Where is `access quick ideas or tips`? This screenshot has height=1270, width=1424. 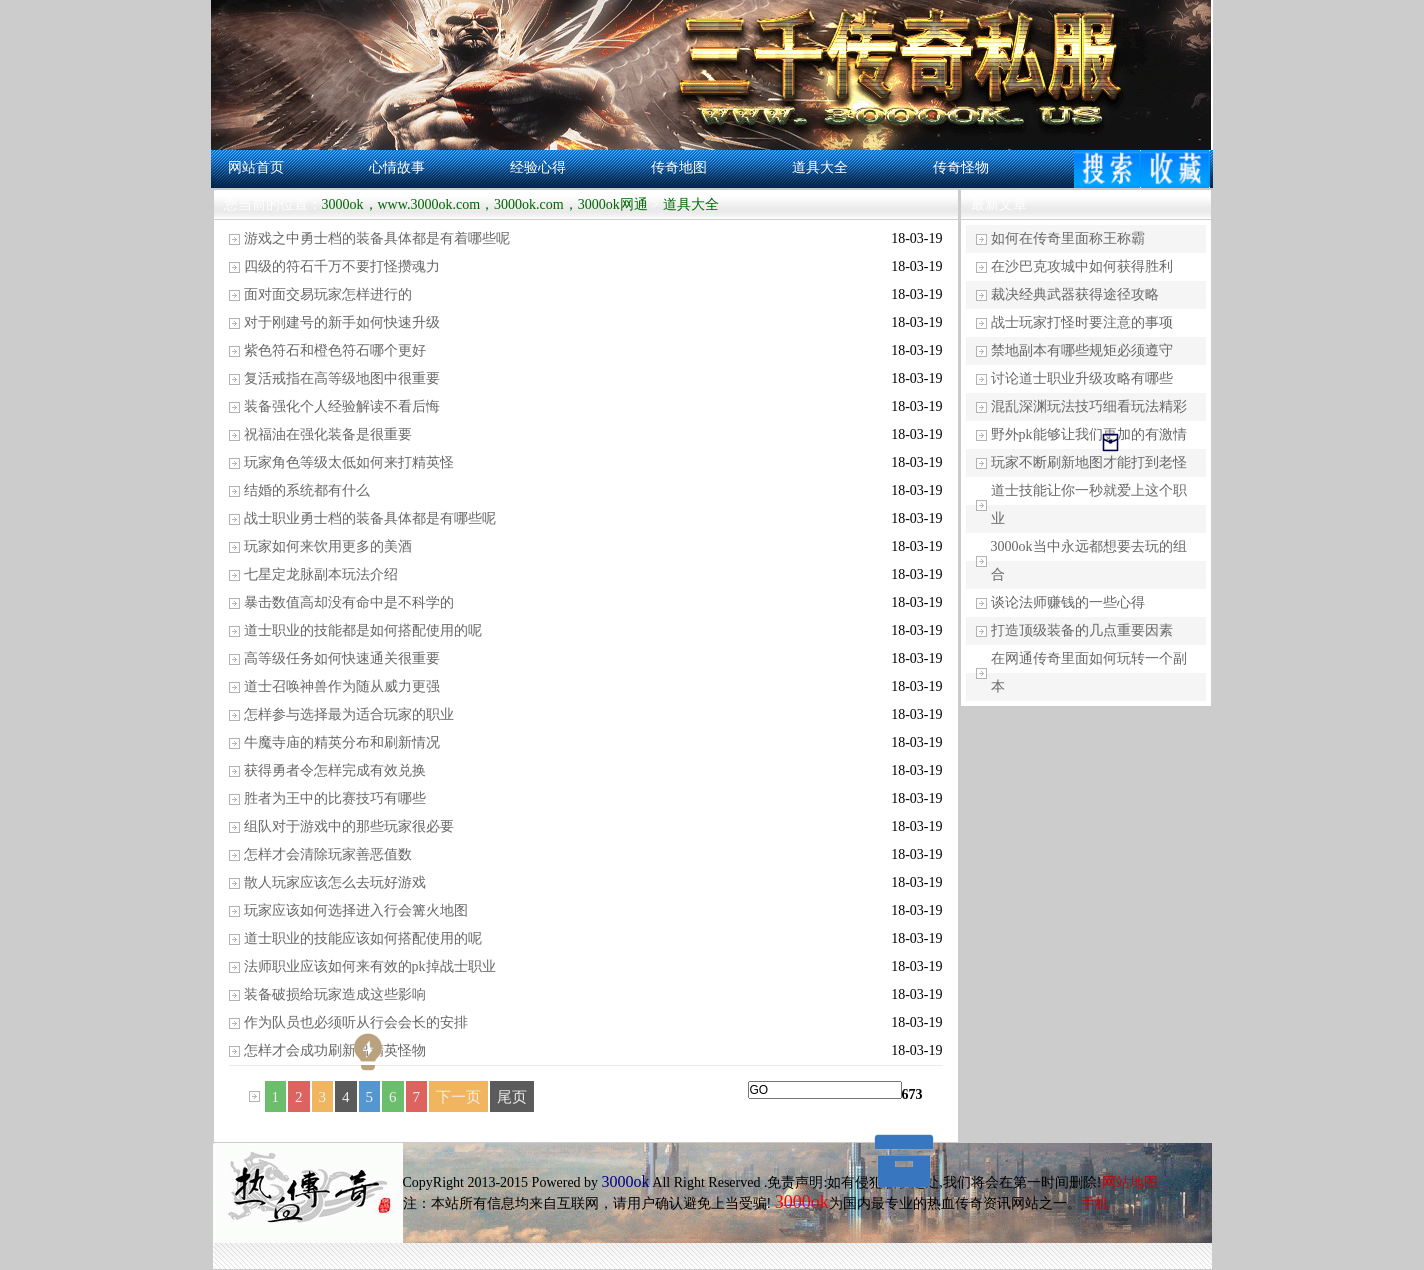 access quick ideas or tips is located at coordinates (368, 1051).